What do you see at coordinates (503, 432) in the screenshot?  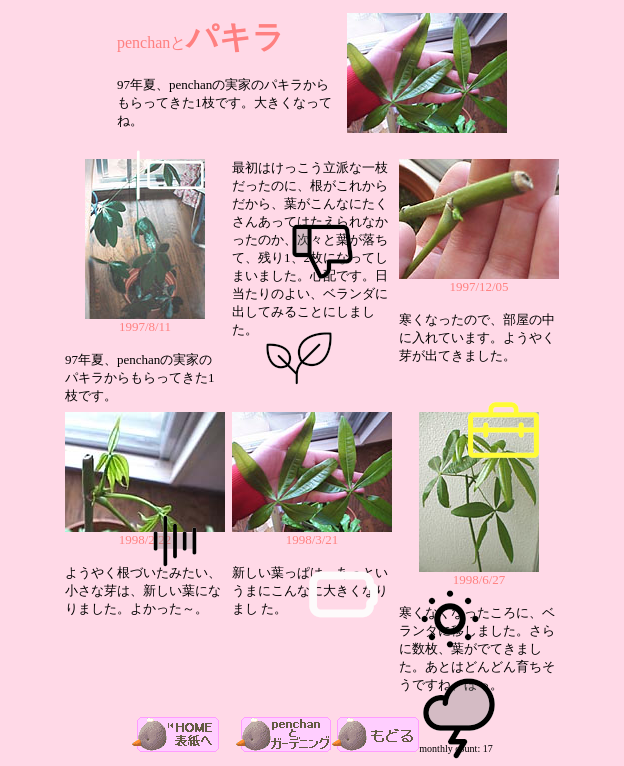 I see `access tools and utilities` at bounding box center [503, 432].